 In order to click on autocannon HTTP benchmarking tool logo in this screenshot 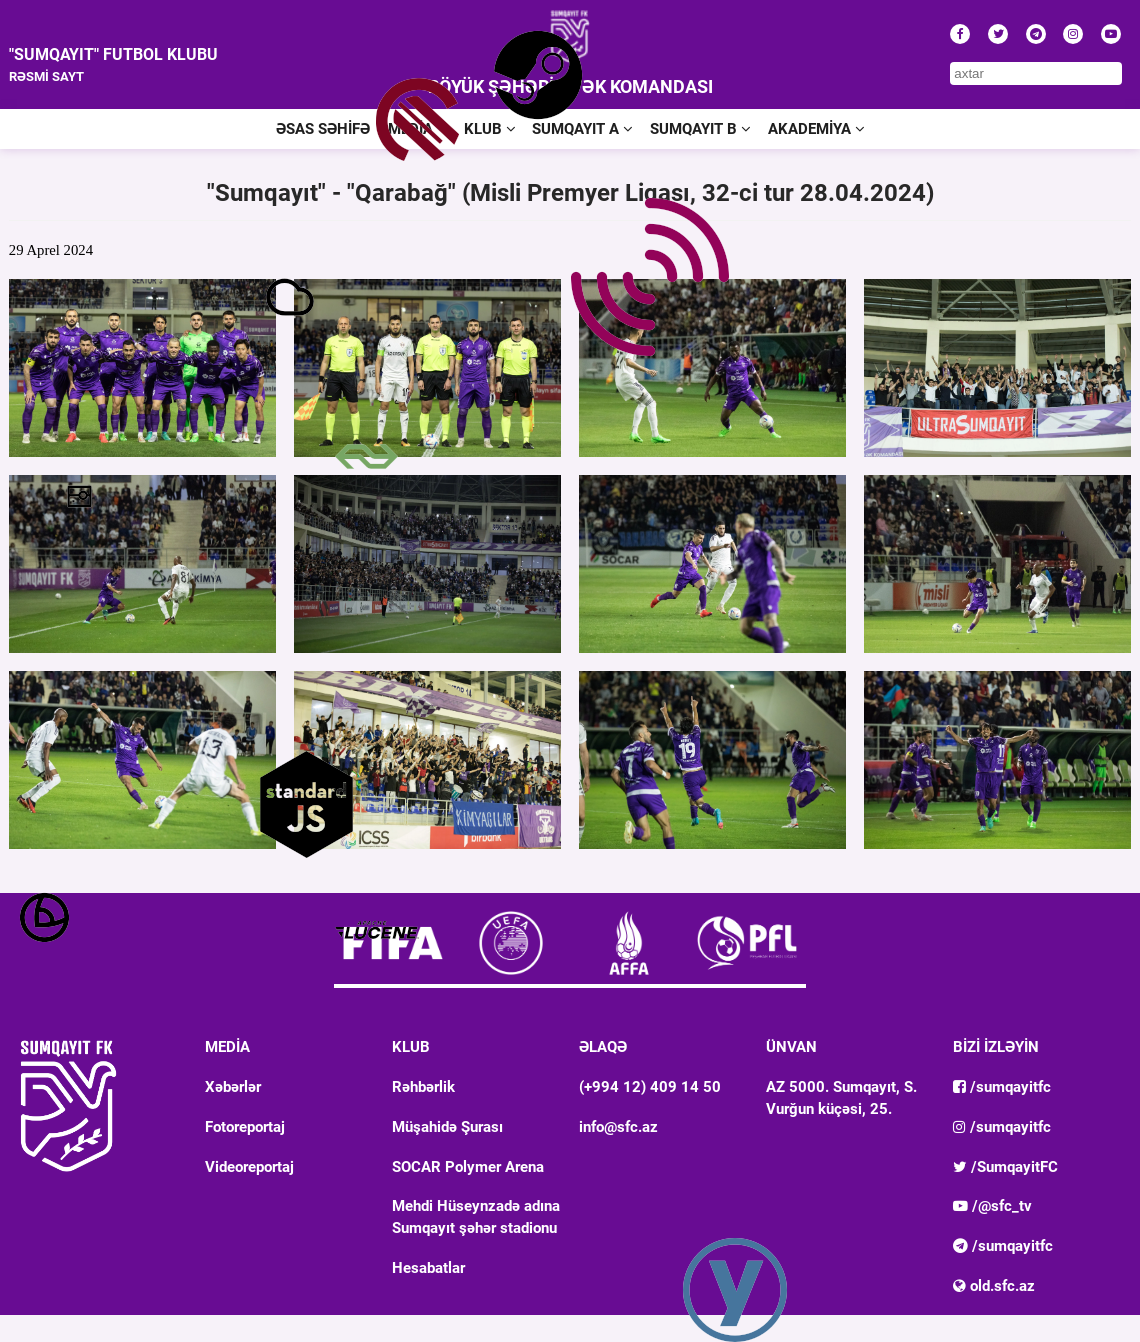, I will do `click(417, 119)`.